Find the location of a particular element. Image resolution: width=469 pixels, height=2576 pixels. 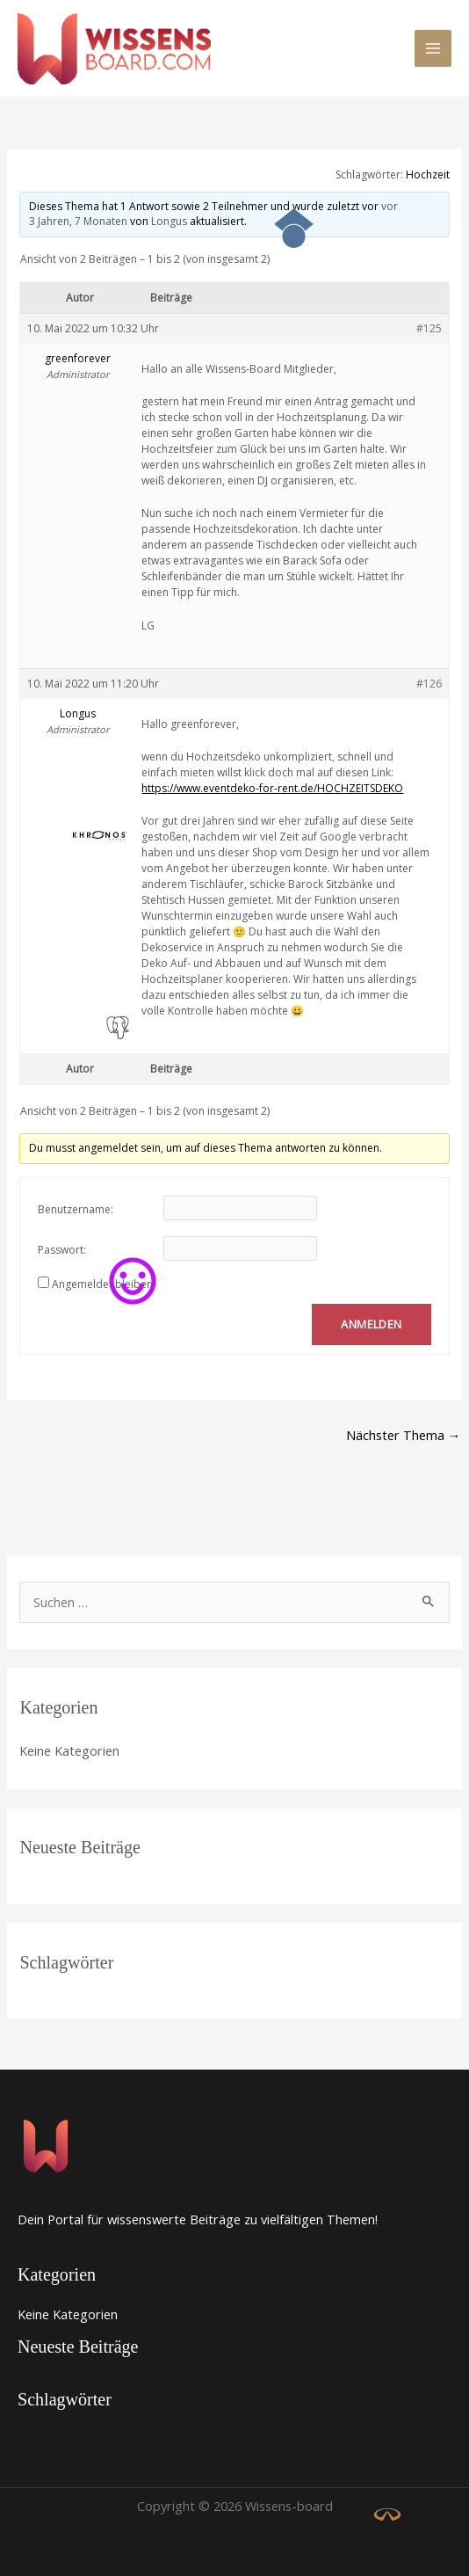

Infiniti brand logo is located at coordinates (387, 2514).